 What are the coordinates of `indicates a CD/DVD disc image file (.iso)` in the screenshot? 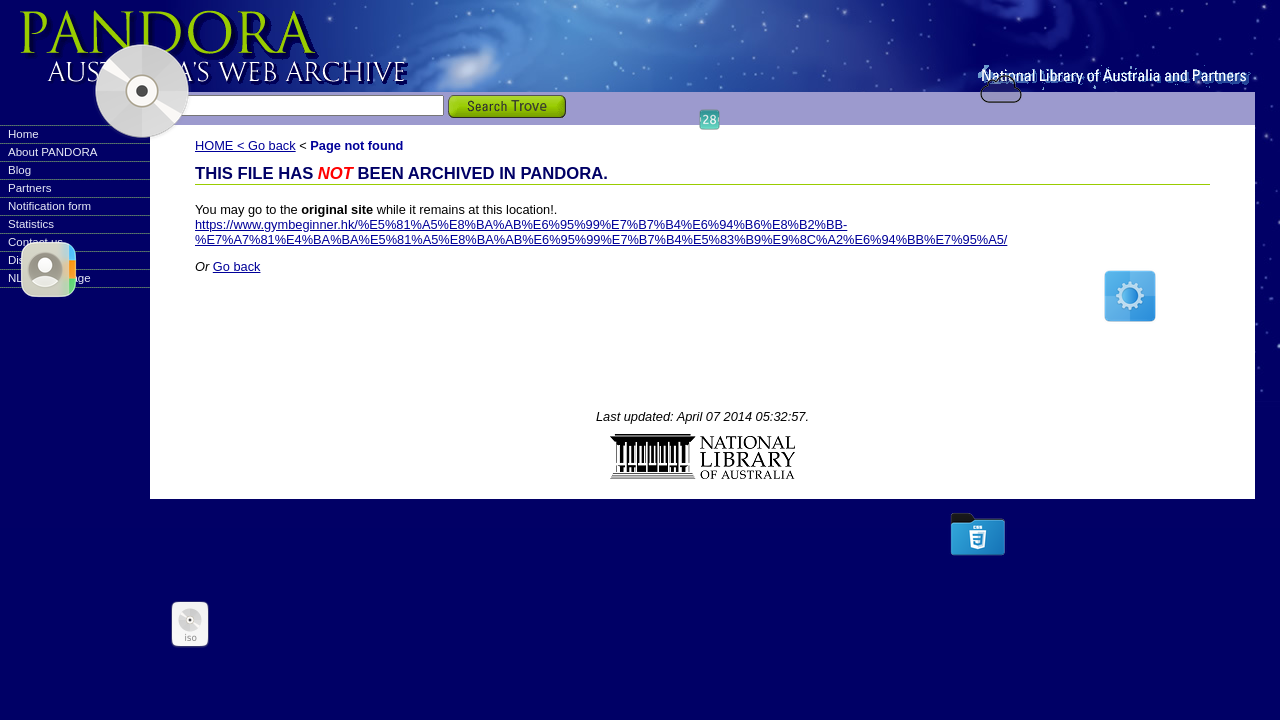 It's located at (190, 624).